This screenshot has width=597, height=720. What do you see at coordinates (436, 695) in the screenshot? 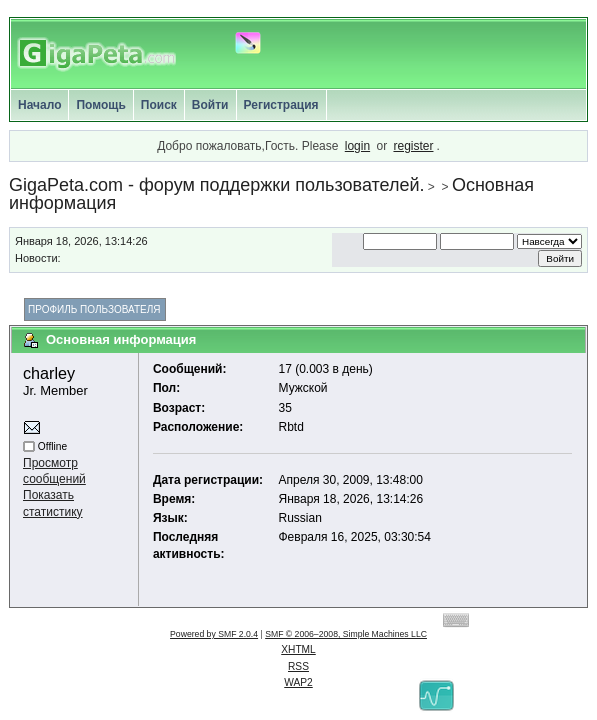
I see `open psensor temperature monitoring app` at bounding box center [436, 695].